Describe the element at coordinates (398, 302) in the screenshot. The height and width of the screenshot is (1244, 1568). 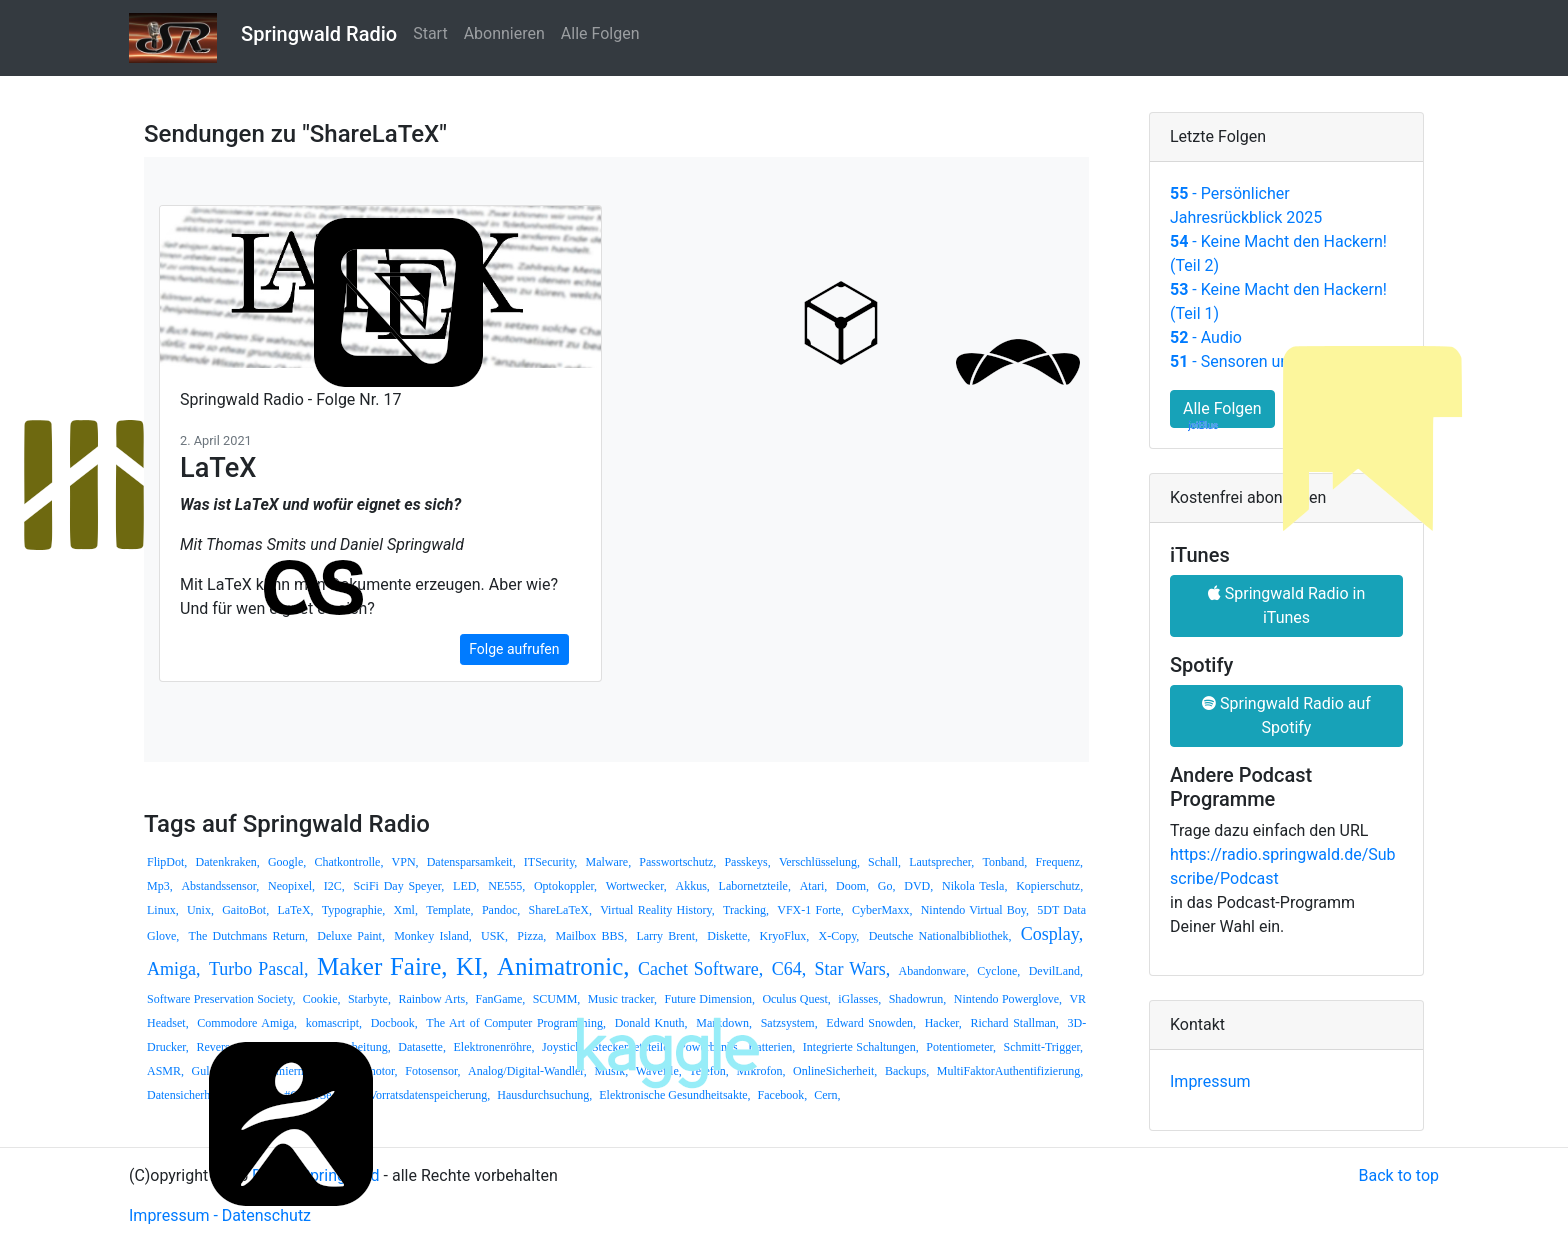
I see `mock service worker (MSW) library logo` at that location.